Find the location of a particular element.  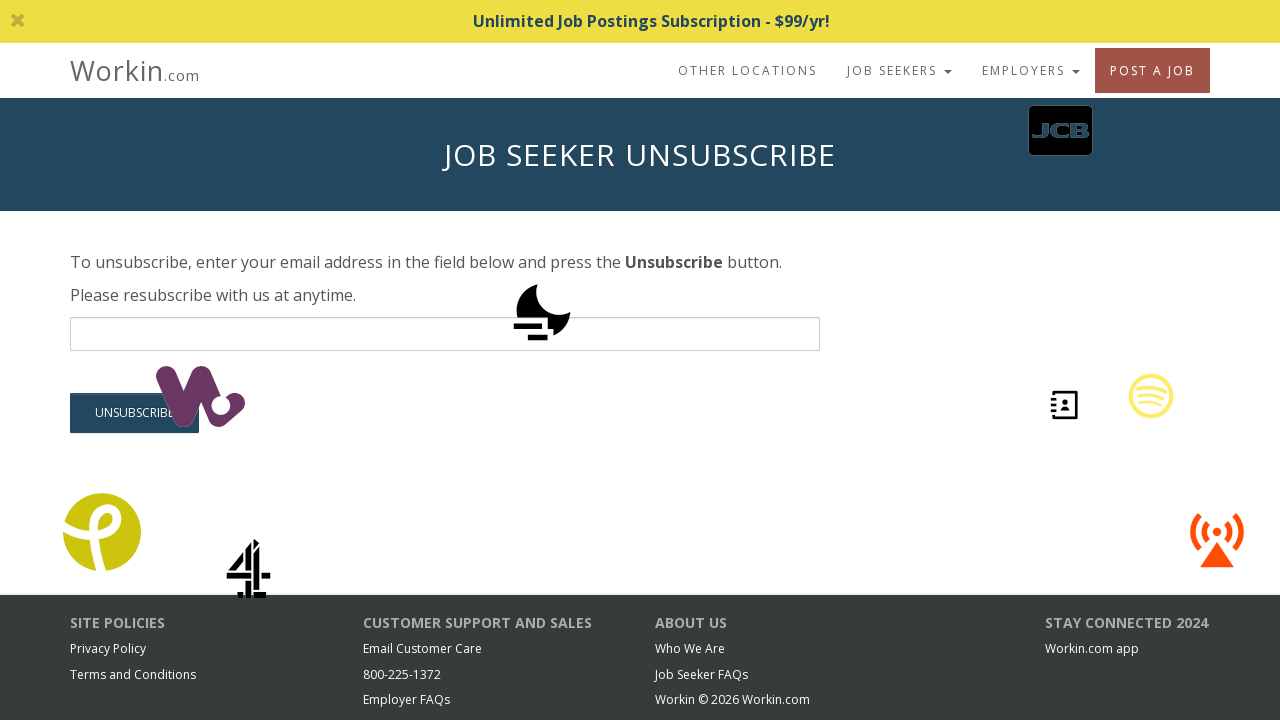

netim domain registrar logo is located at coordinates (200, 396).